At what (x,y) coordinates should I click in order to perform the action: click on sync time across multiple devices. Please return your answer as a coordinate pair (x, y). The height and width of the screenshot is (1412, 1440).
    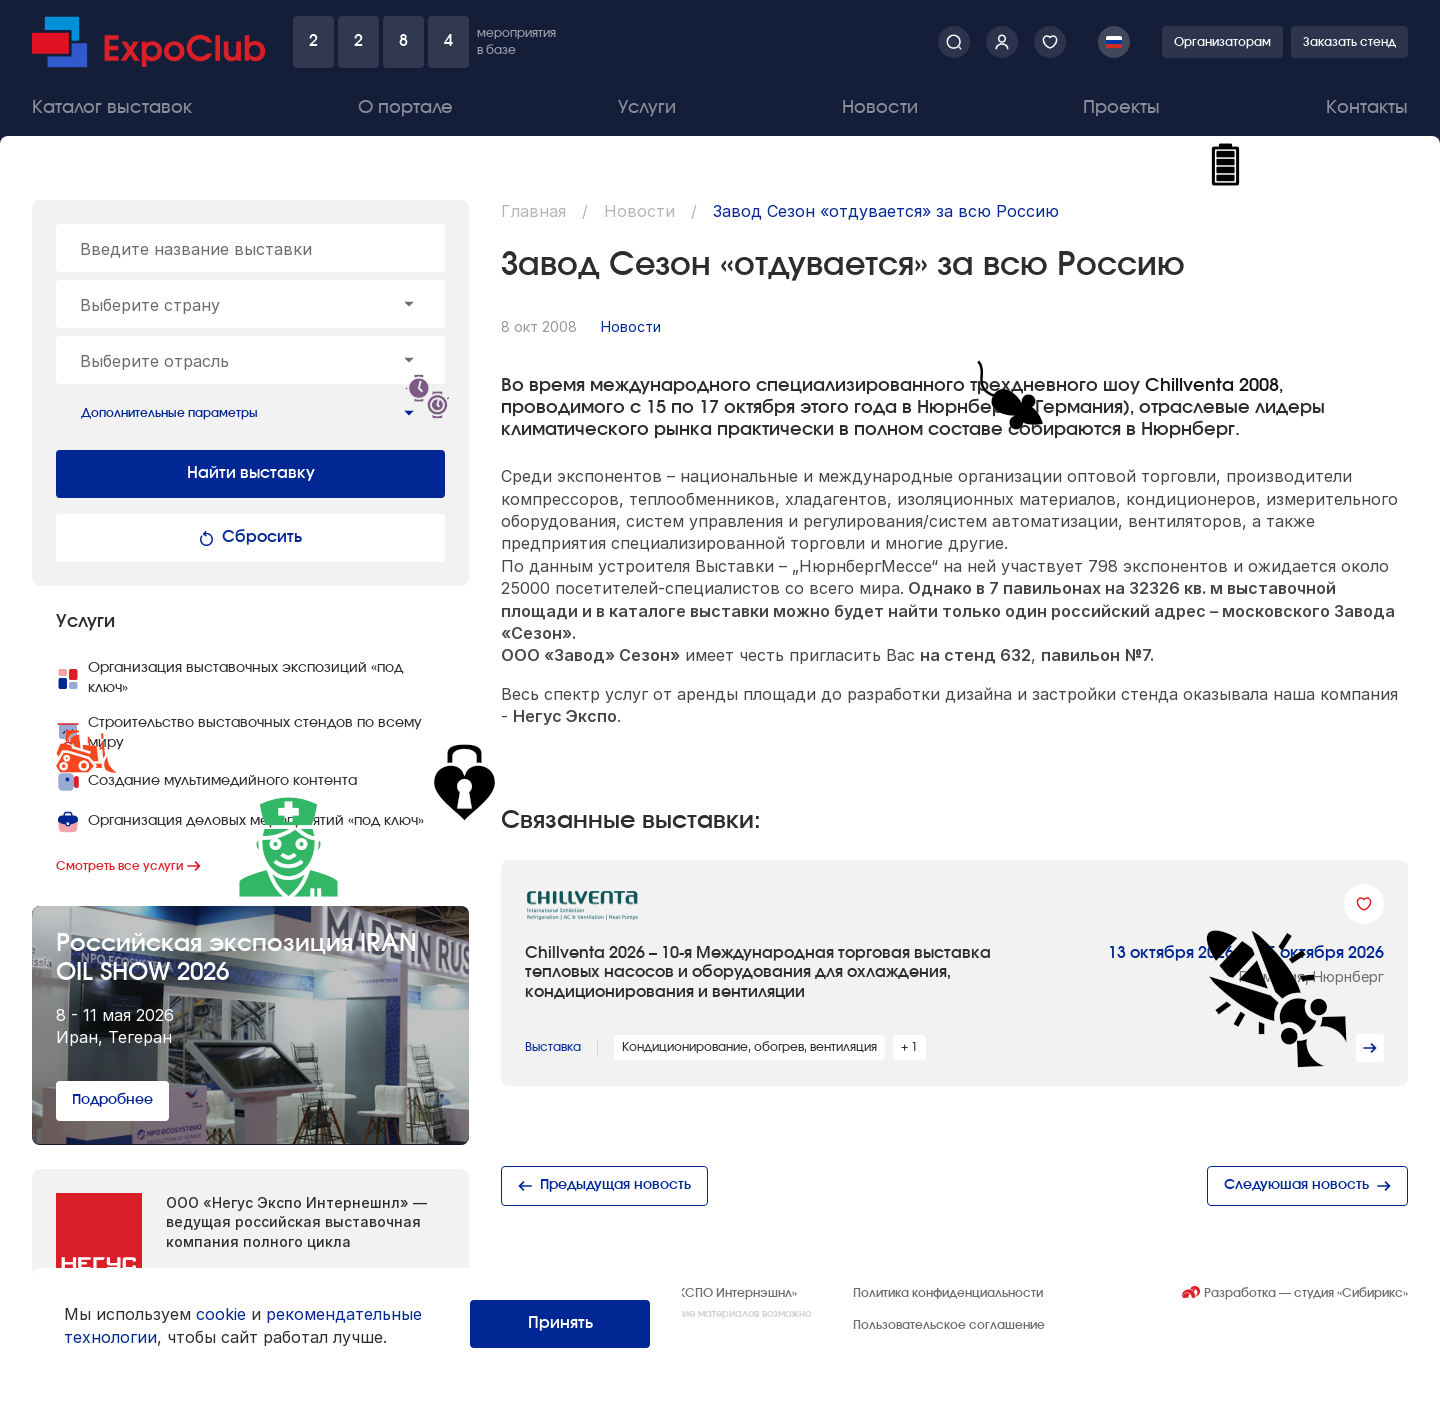
    Looking at the image, I should click on (427, 396).